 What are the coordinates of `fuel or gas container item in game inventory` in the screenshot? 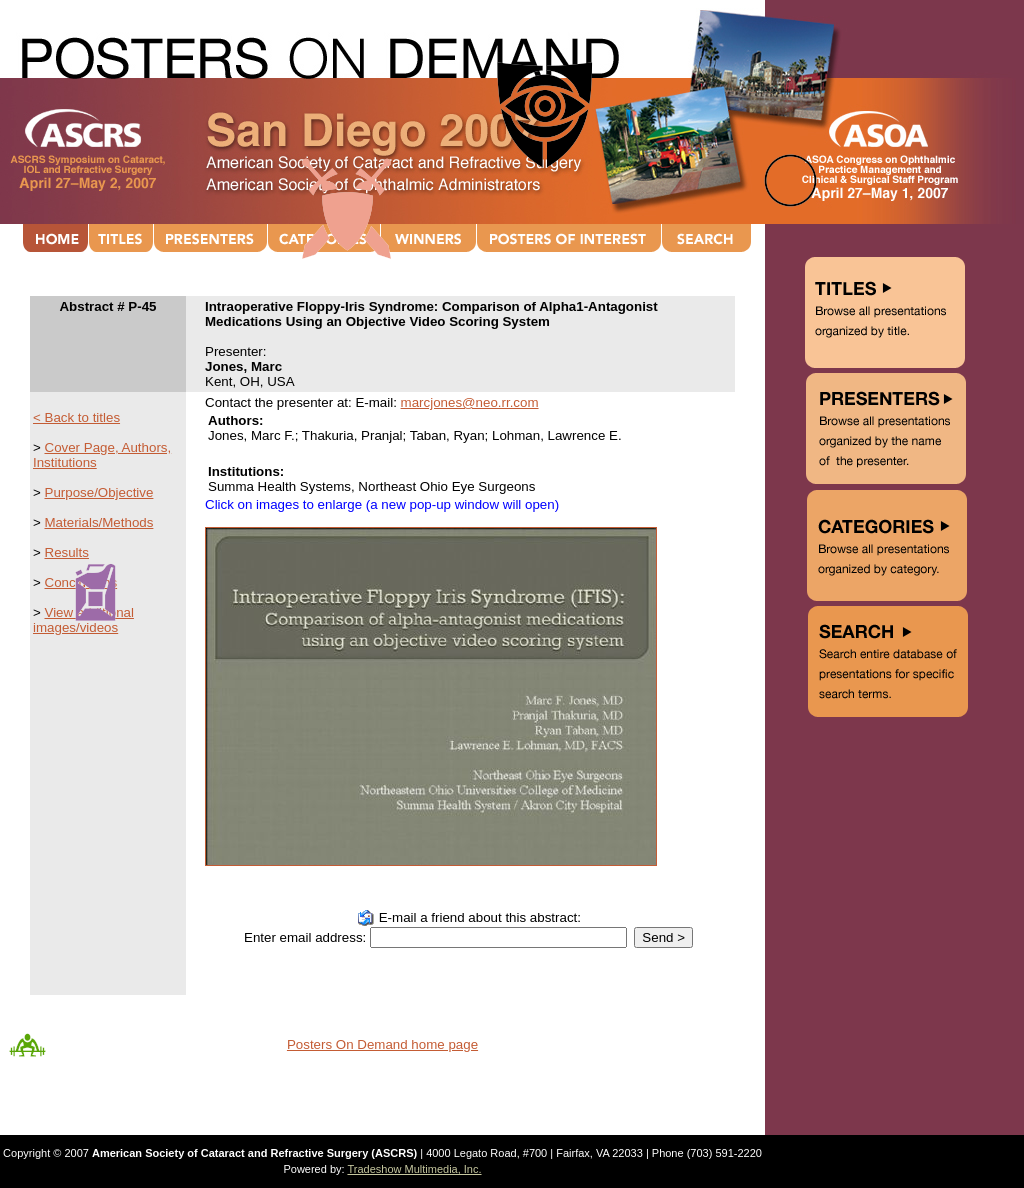 It's located at (95, 590).